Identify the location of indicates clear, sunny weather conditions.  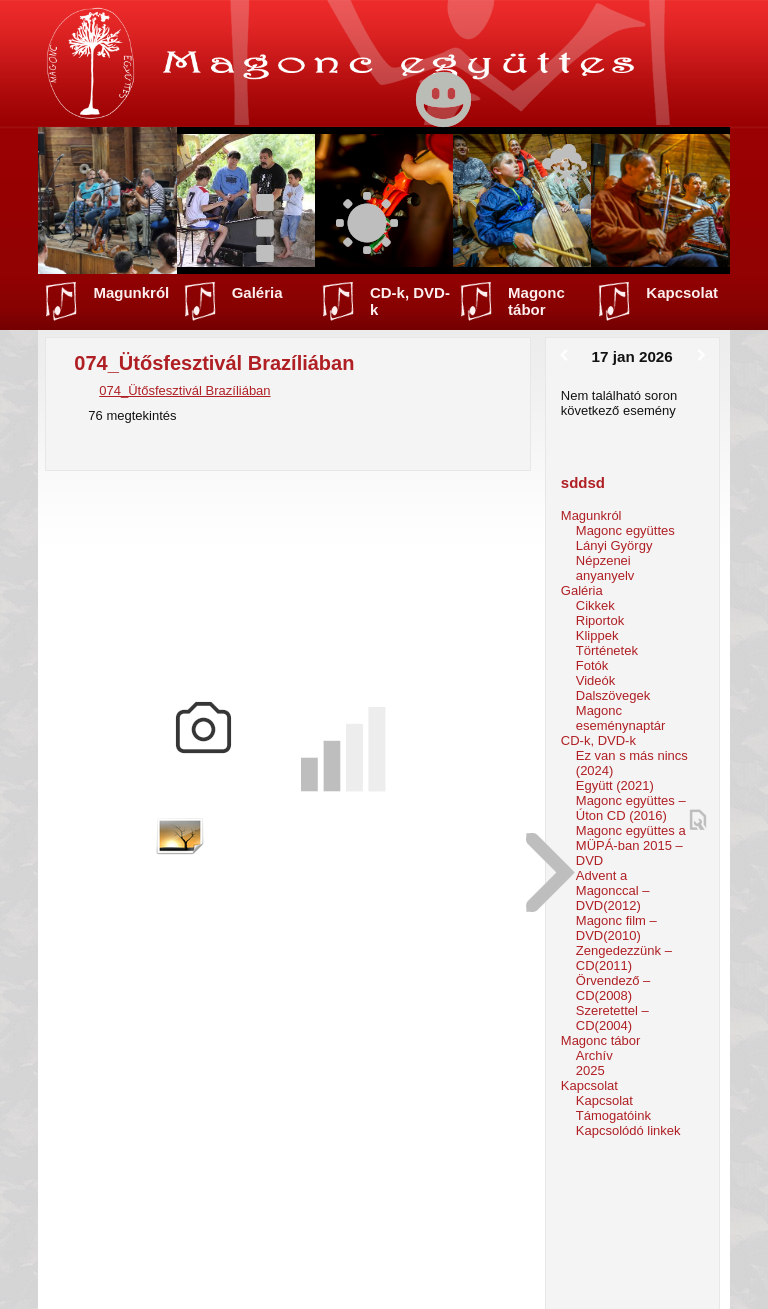
(367, 223).